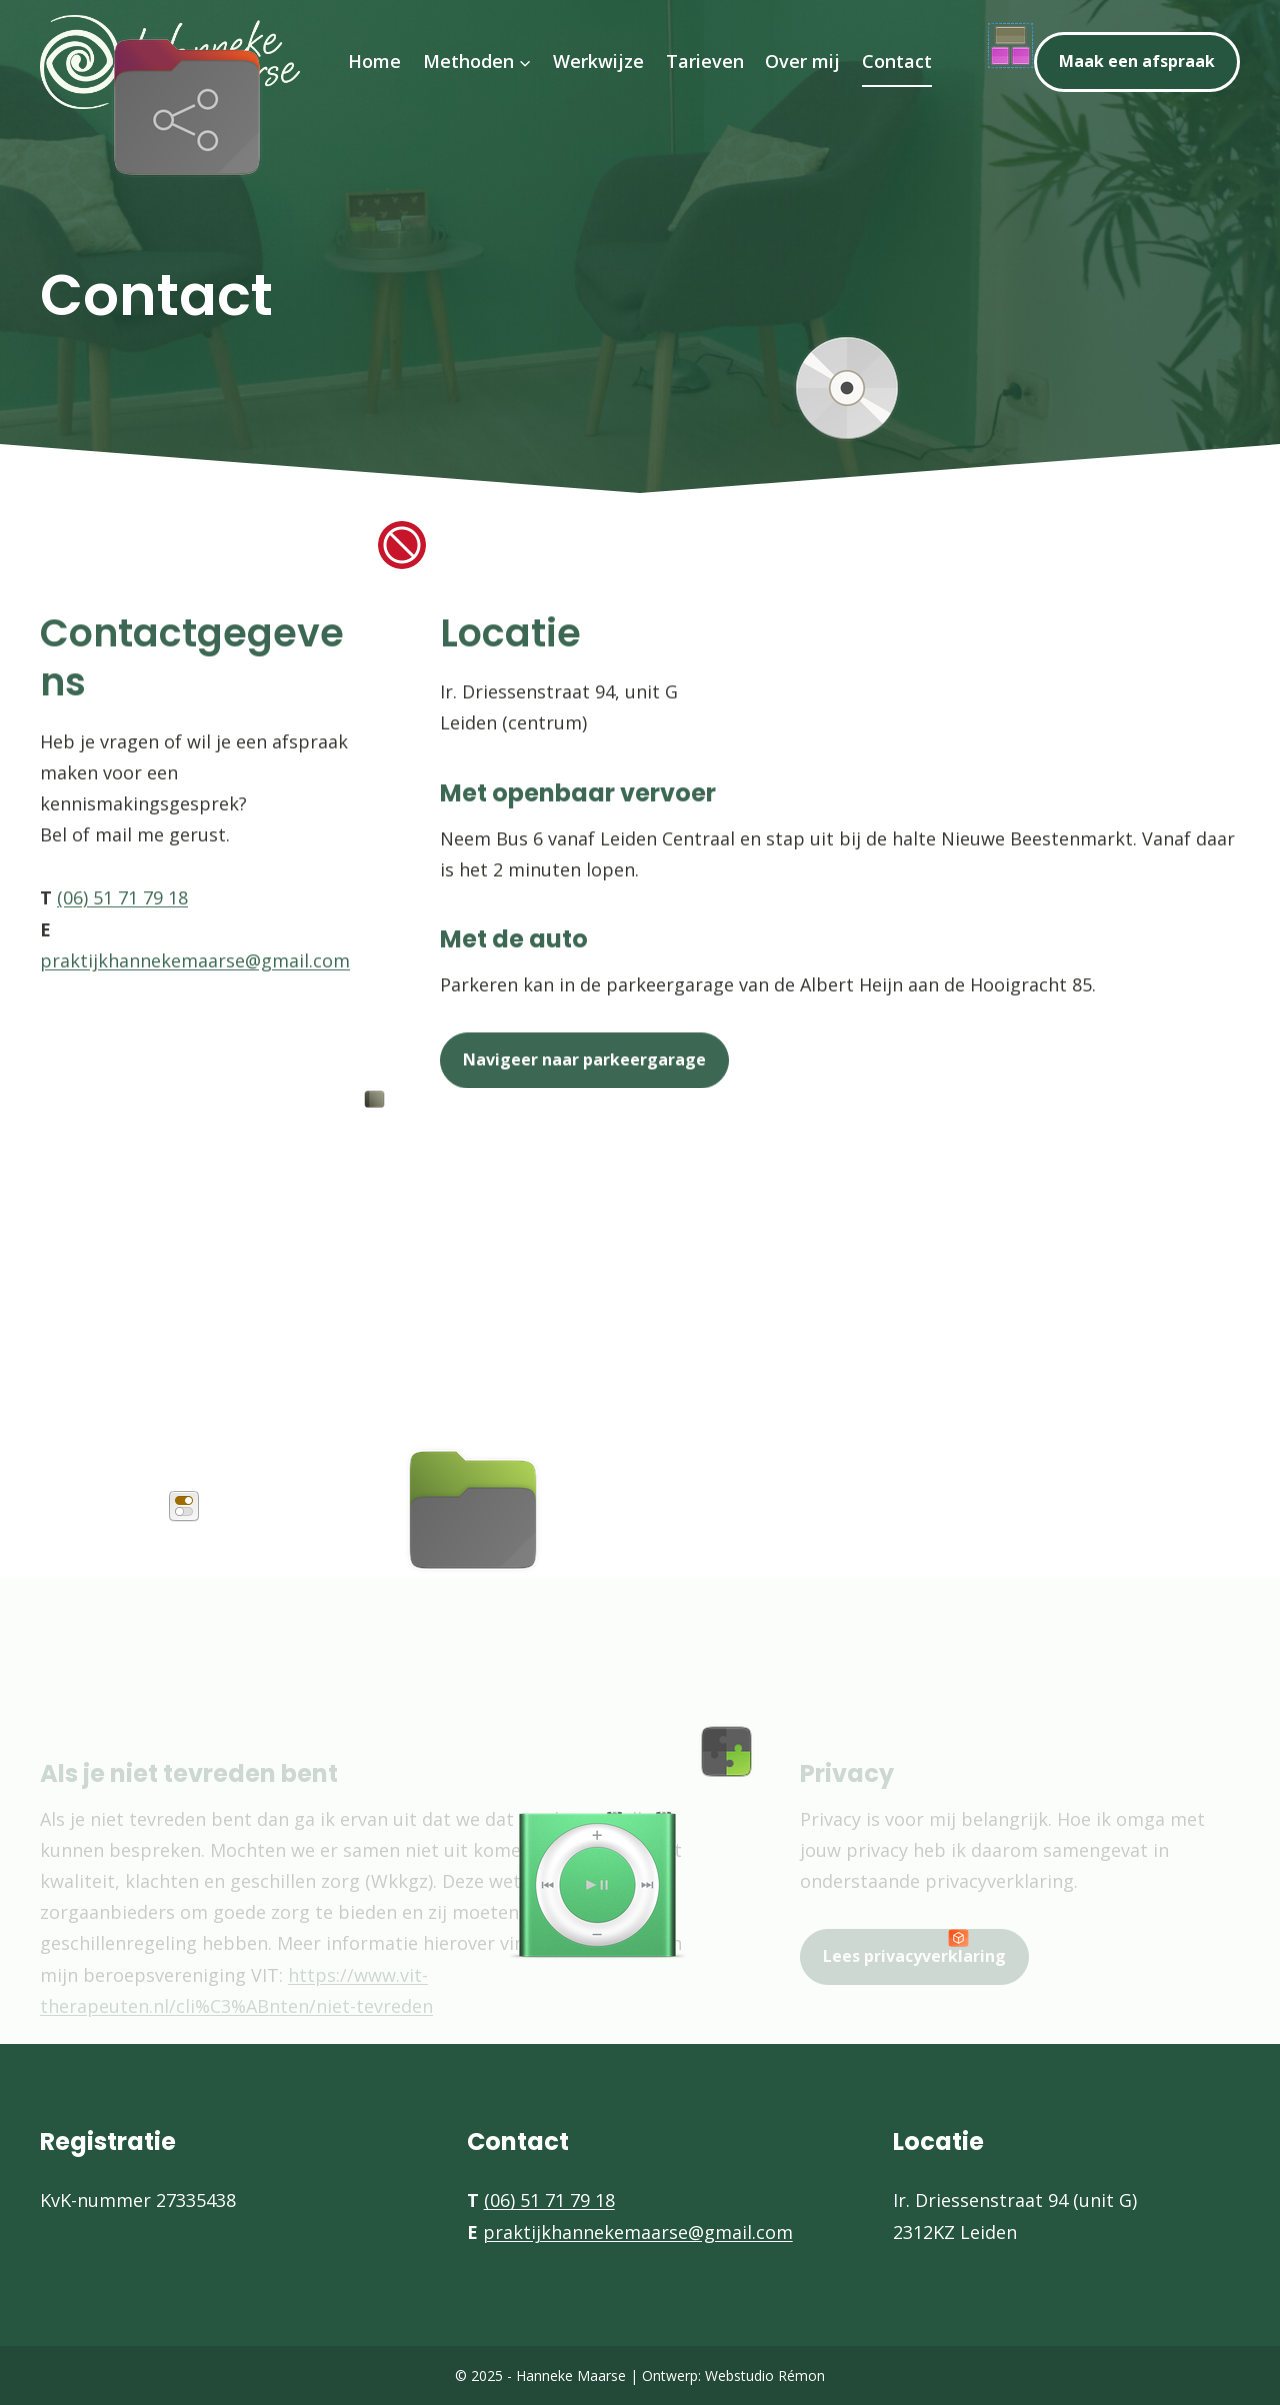 The height and width of the screenshot is (2405, 1280). I want to click on select all items in the current view, so click(1010, 45).